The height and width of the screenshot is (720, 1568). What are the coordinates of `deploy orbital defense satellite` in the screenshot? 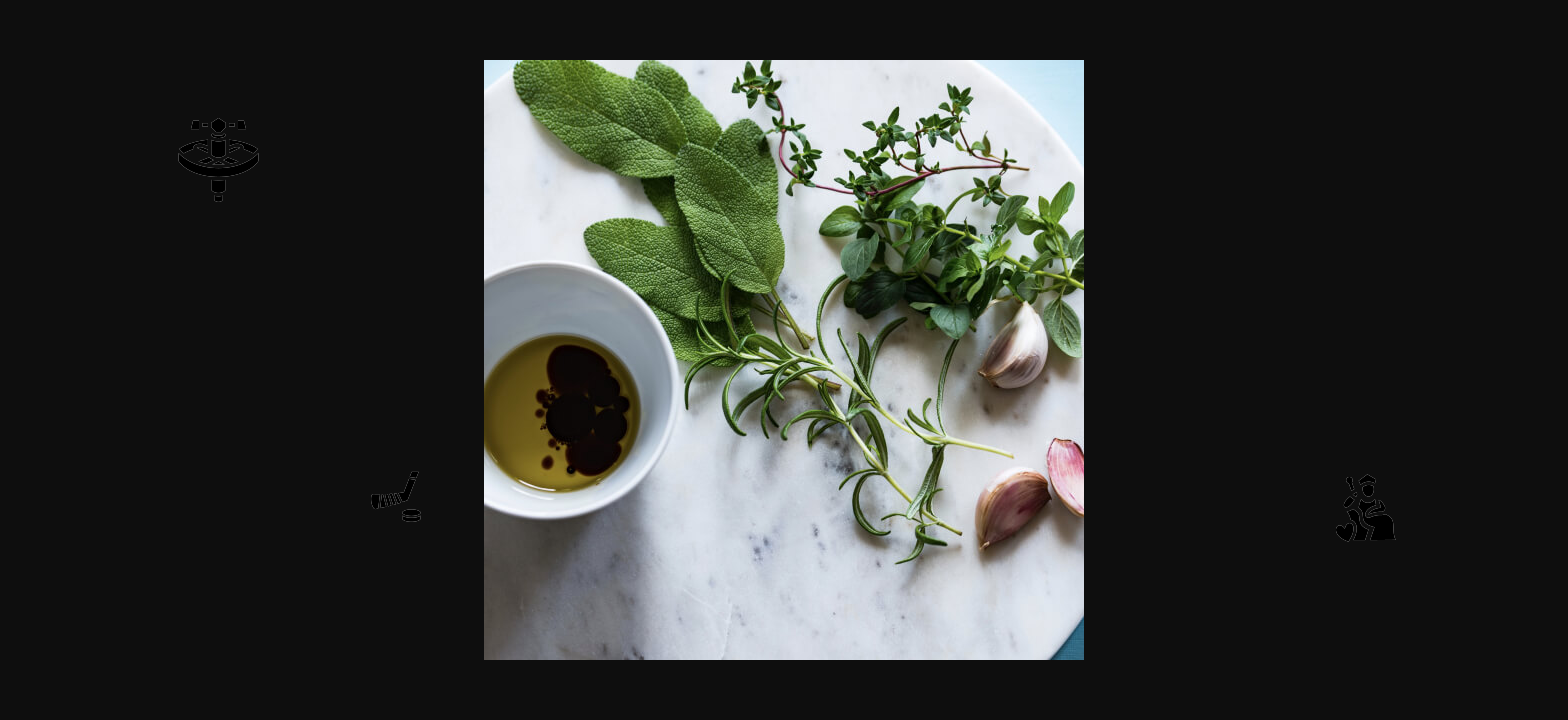 It's located at (218, 160).